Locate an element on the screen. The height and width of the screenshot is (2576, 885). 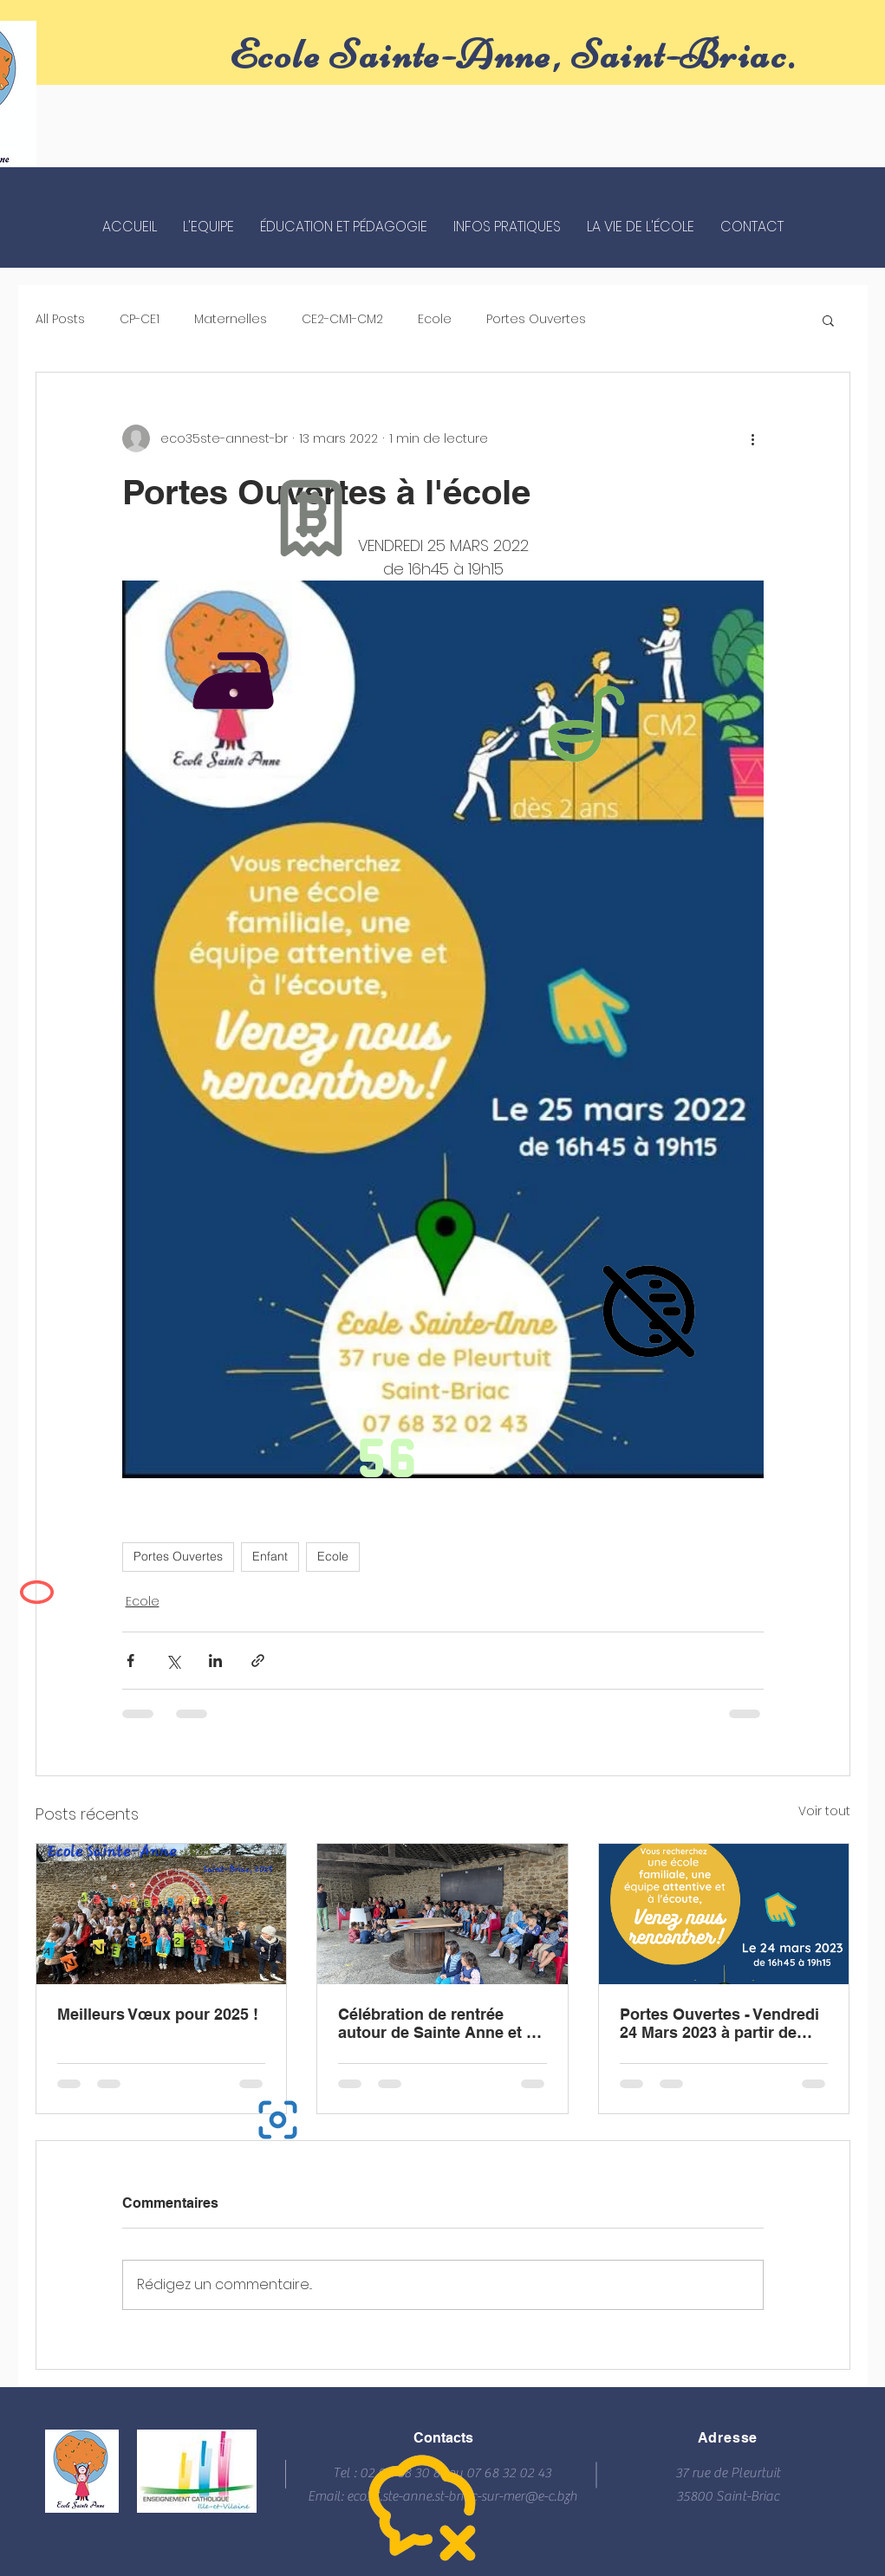
view bitcoin transaction receipt is located at coordinates (311, 518).